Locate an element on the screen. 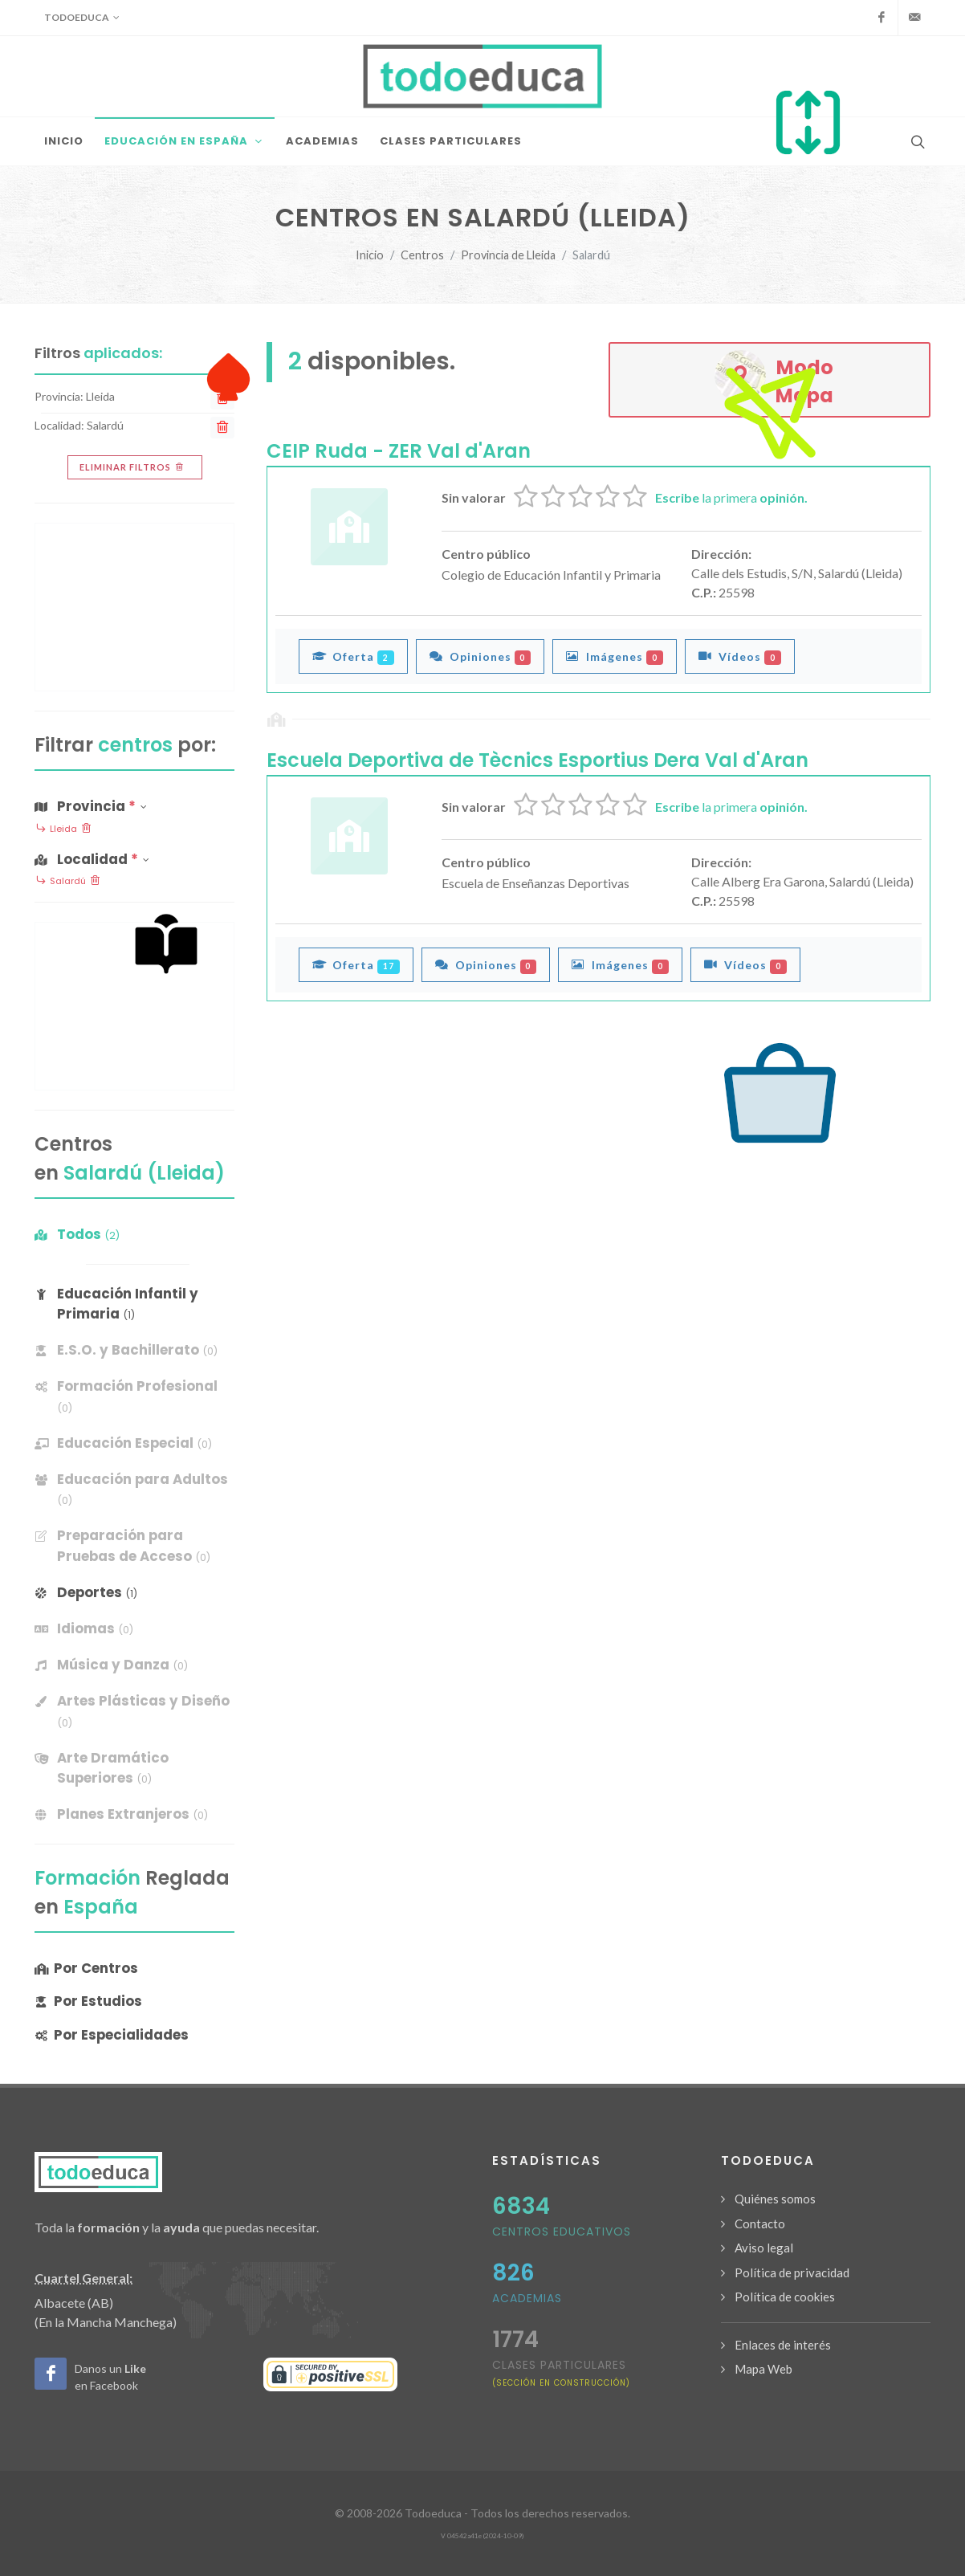 The image size is (965, 2576). spade suit symbol for card games is located at coordinates (228, 377).